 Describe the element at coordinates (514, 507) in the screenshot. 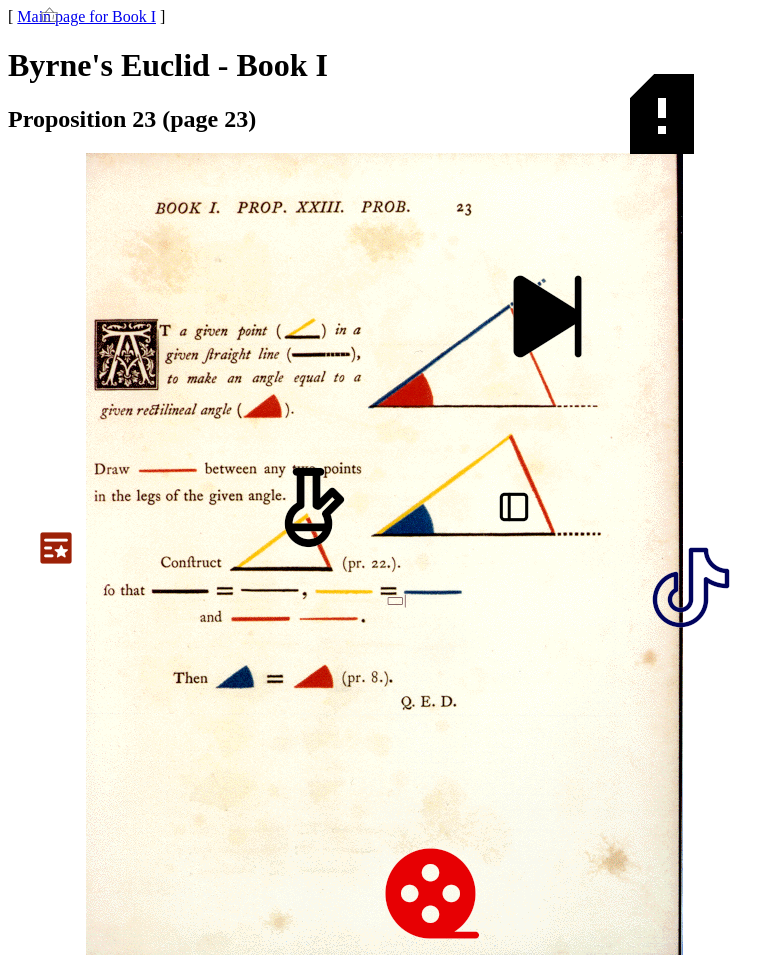

I see `toggle sidebar navigation` at that location.